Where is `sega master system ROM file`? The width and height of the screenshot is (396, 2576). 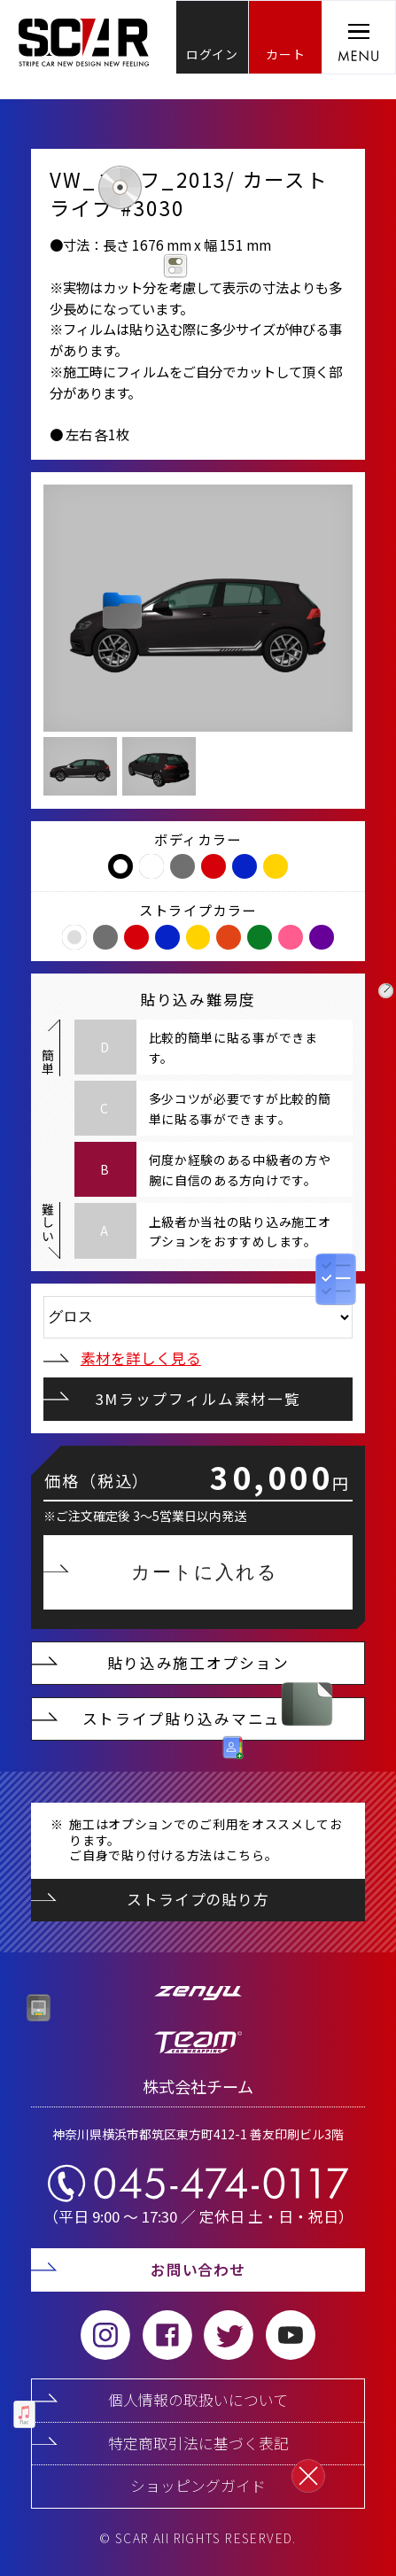 sega master system ROM file is located at coordinates (38, 2007).